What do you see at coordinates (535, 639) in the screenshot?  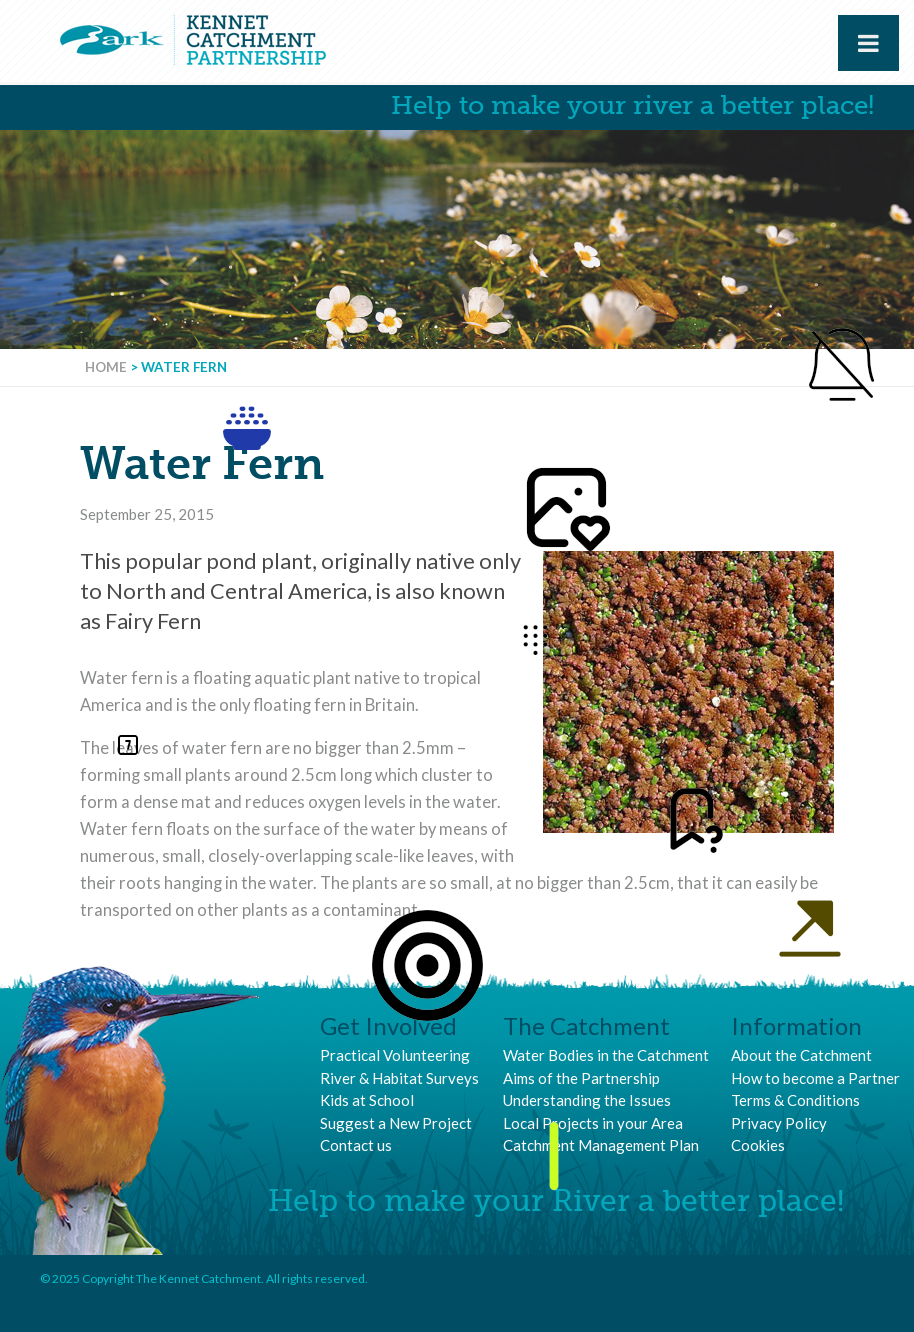 I see `open numeric keypad for input` at bounding box center [535, 639].